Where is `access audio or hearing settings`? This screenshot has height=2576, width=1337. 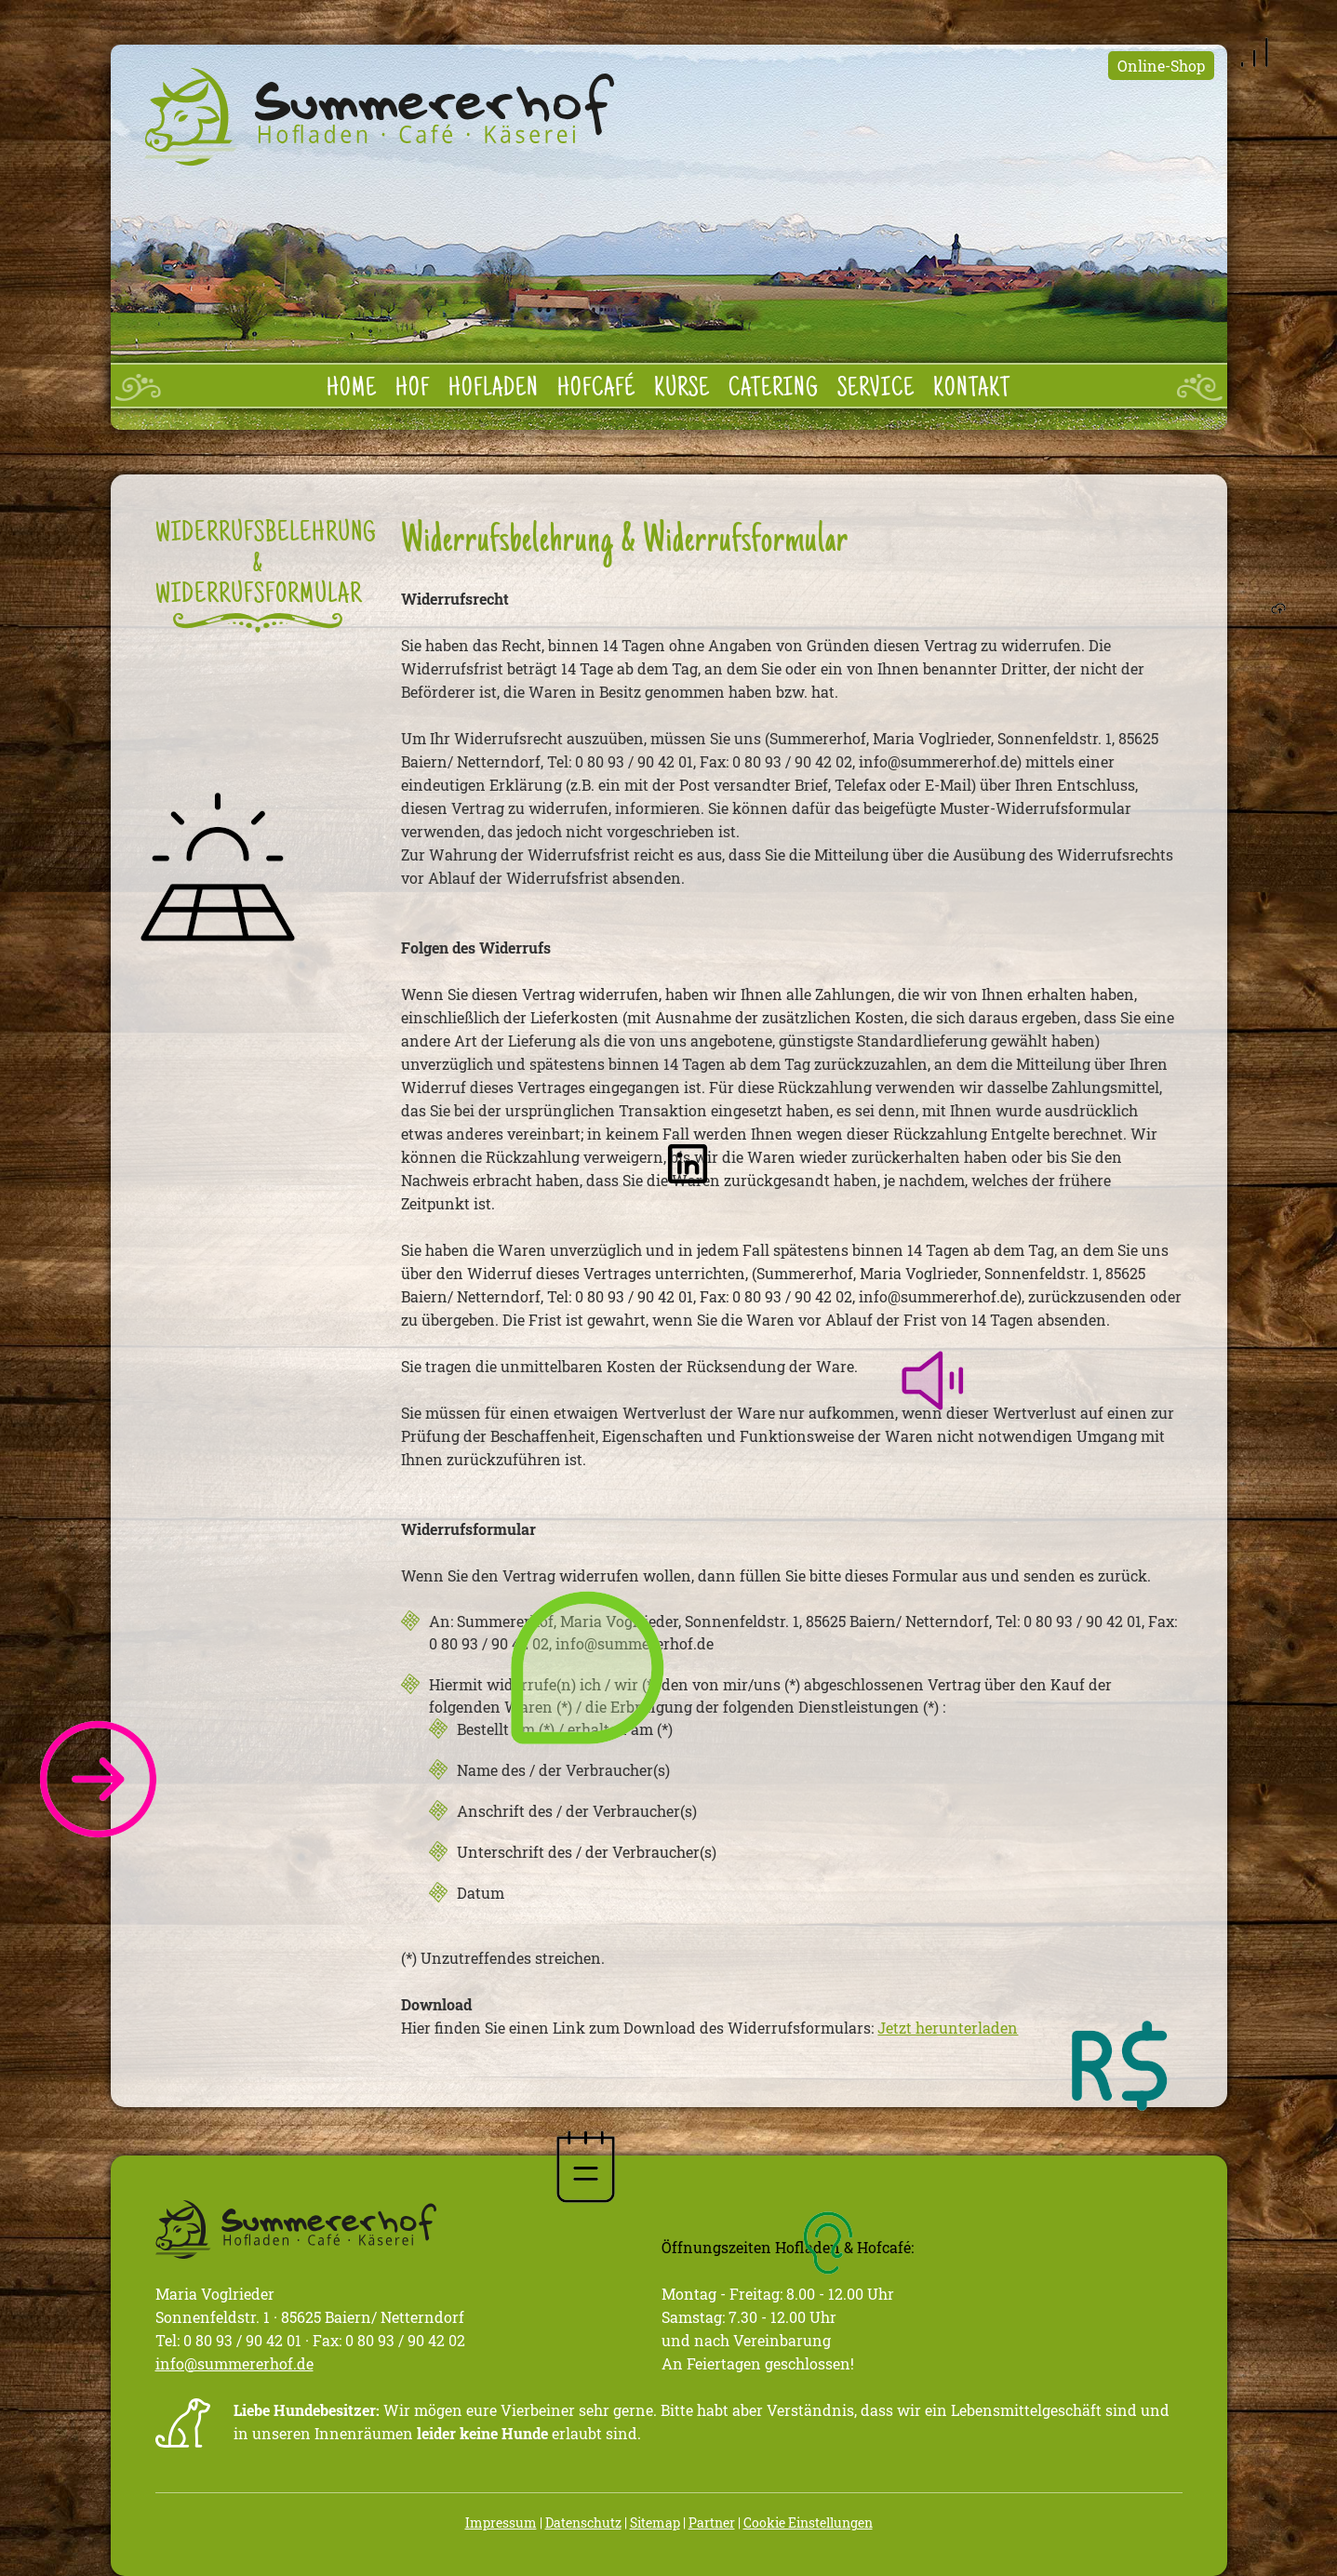
access audio or hearing settings is located at coordinates (828, 2243).